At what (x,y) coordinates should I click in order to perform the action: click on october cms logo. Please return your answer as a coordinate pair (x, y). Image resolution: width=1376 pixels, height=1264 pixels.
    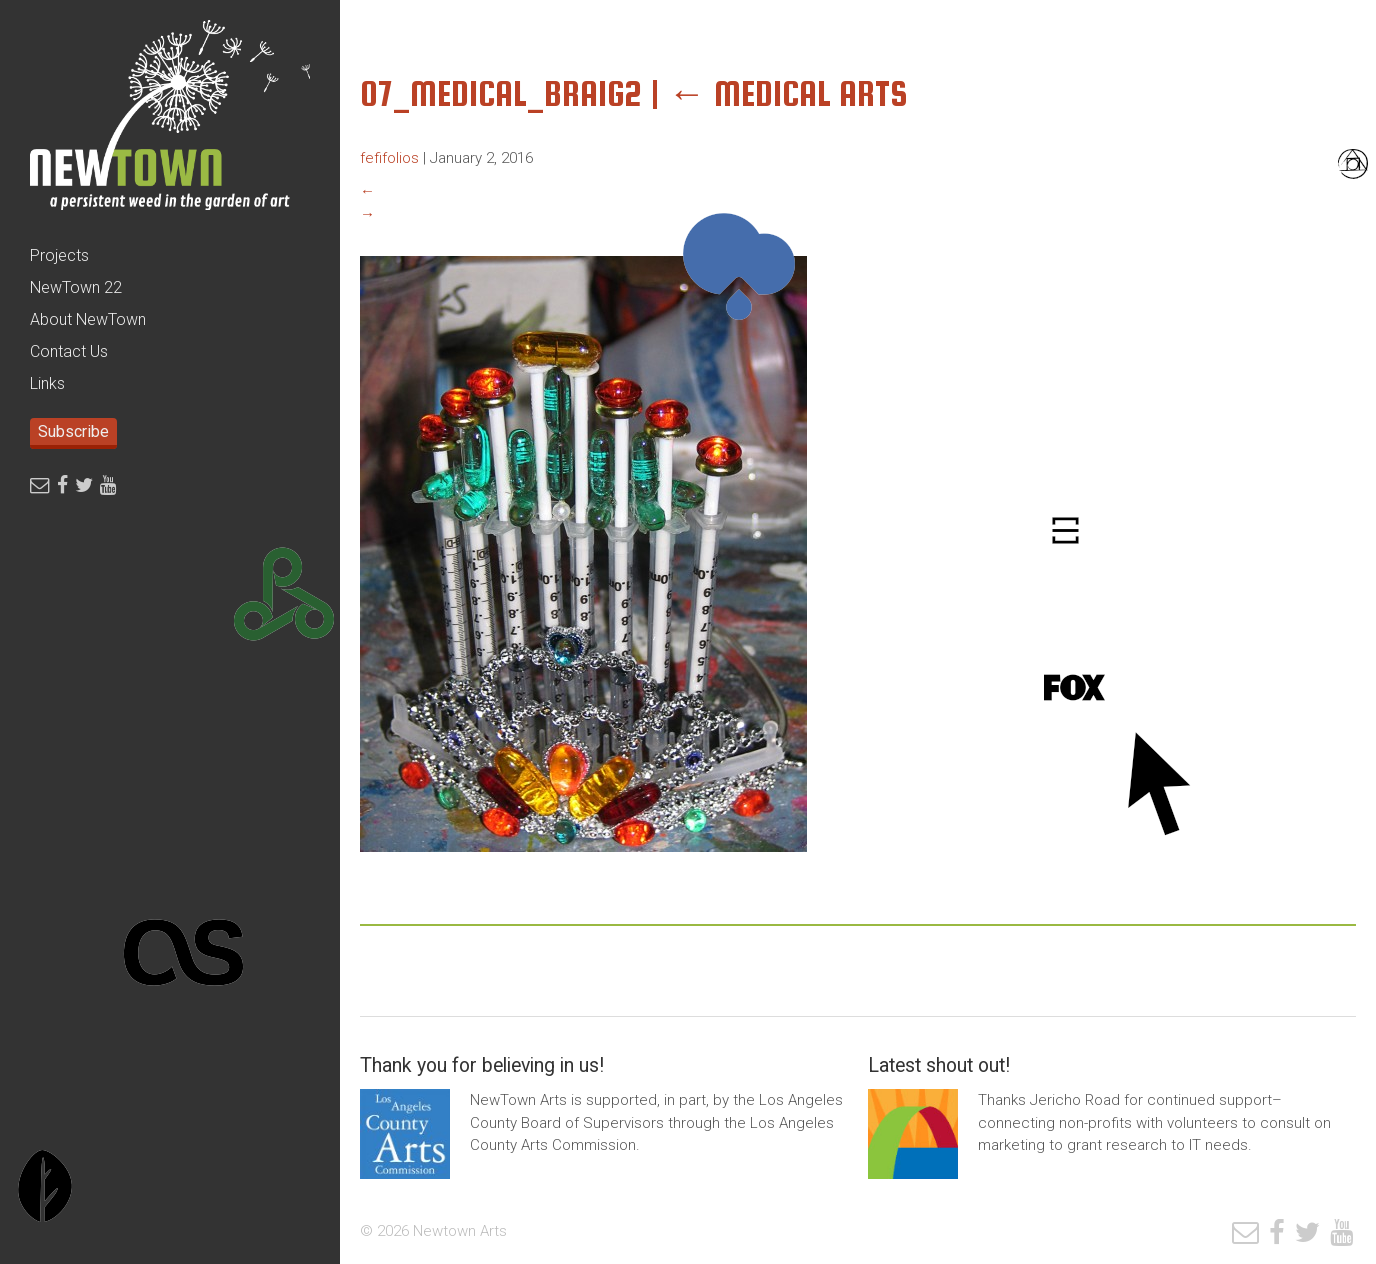
    Looking at the image, I should click on (45, 1186).